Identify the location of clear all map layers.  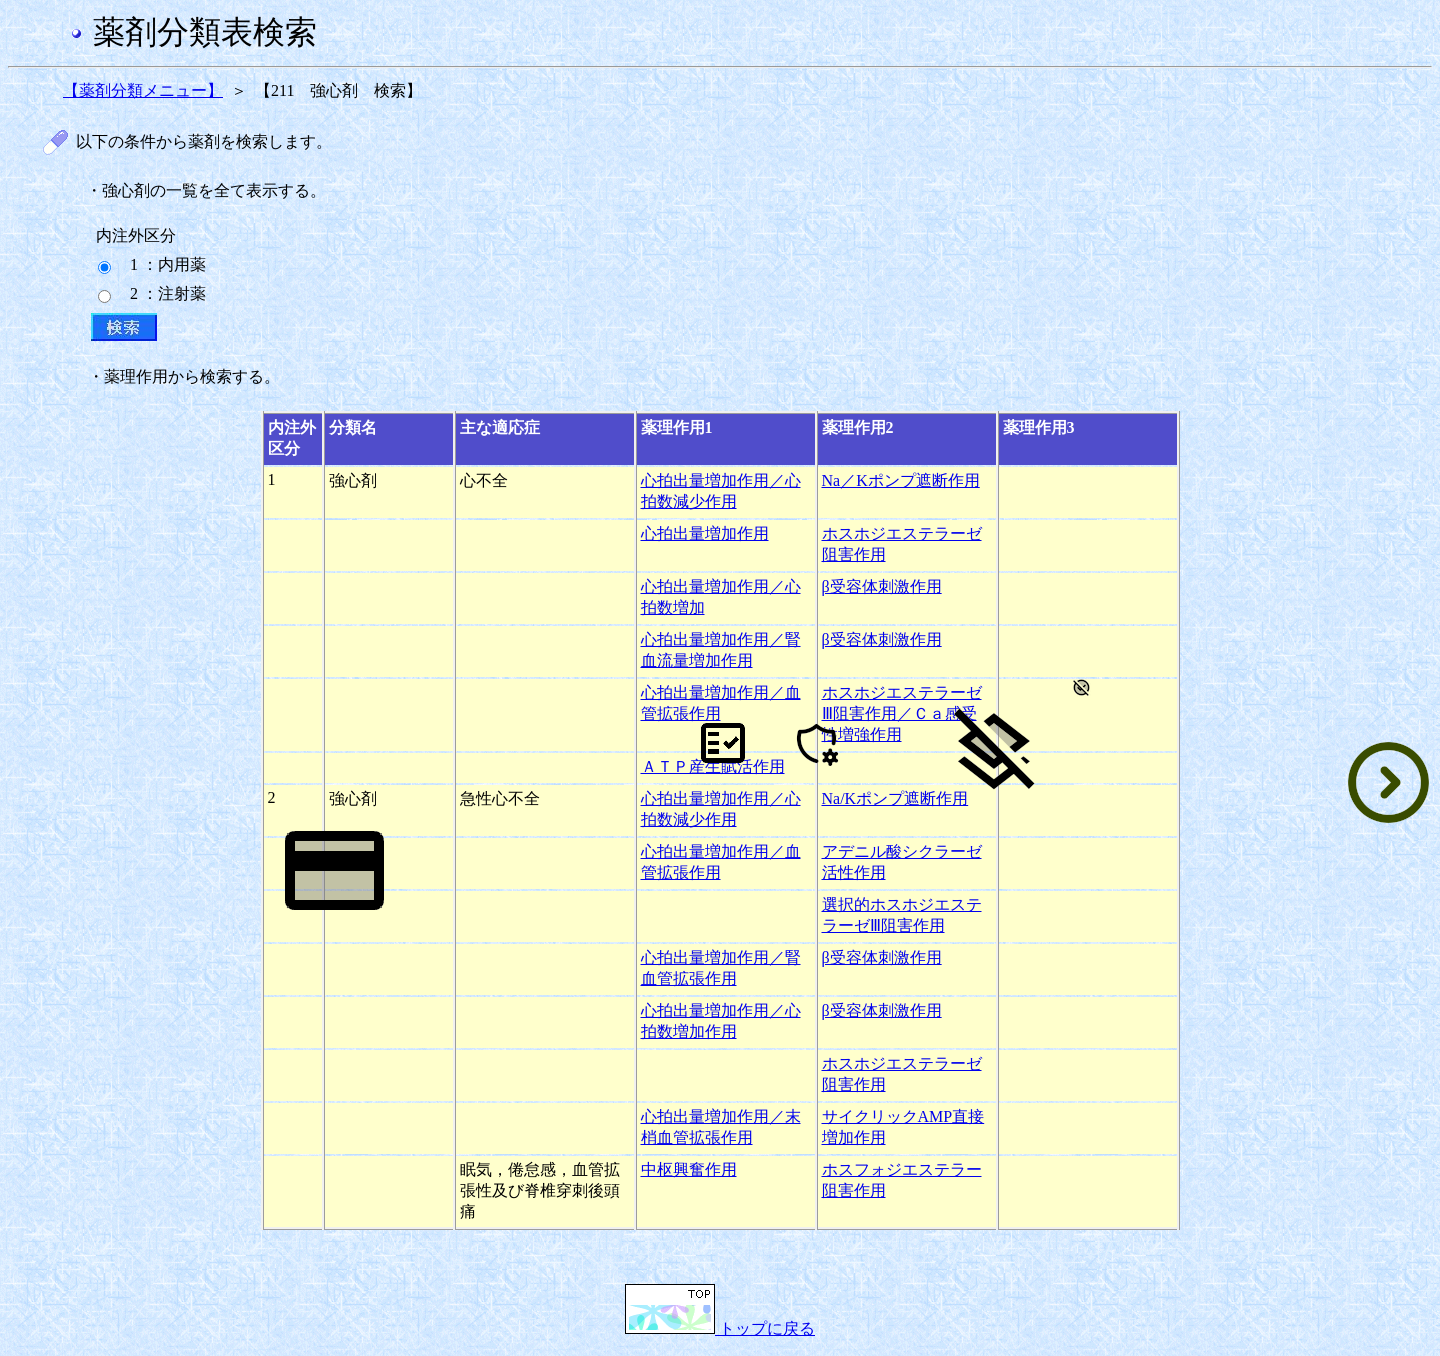
(994, 753).